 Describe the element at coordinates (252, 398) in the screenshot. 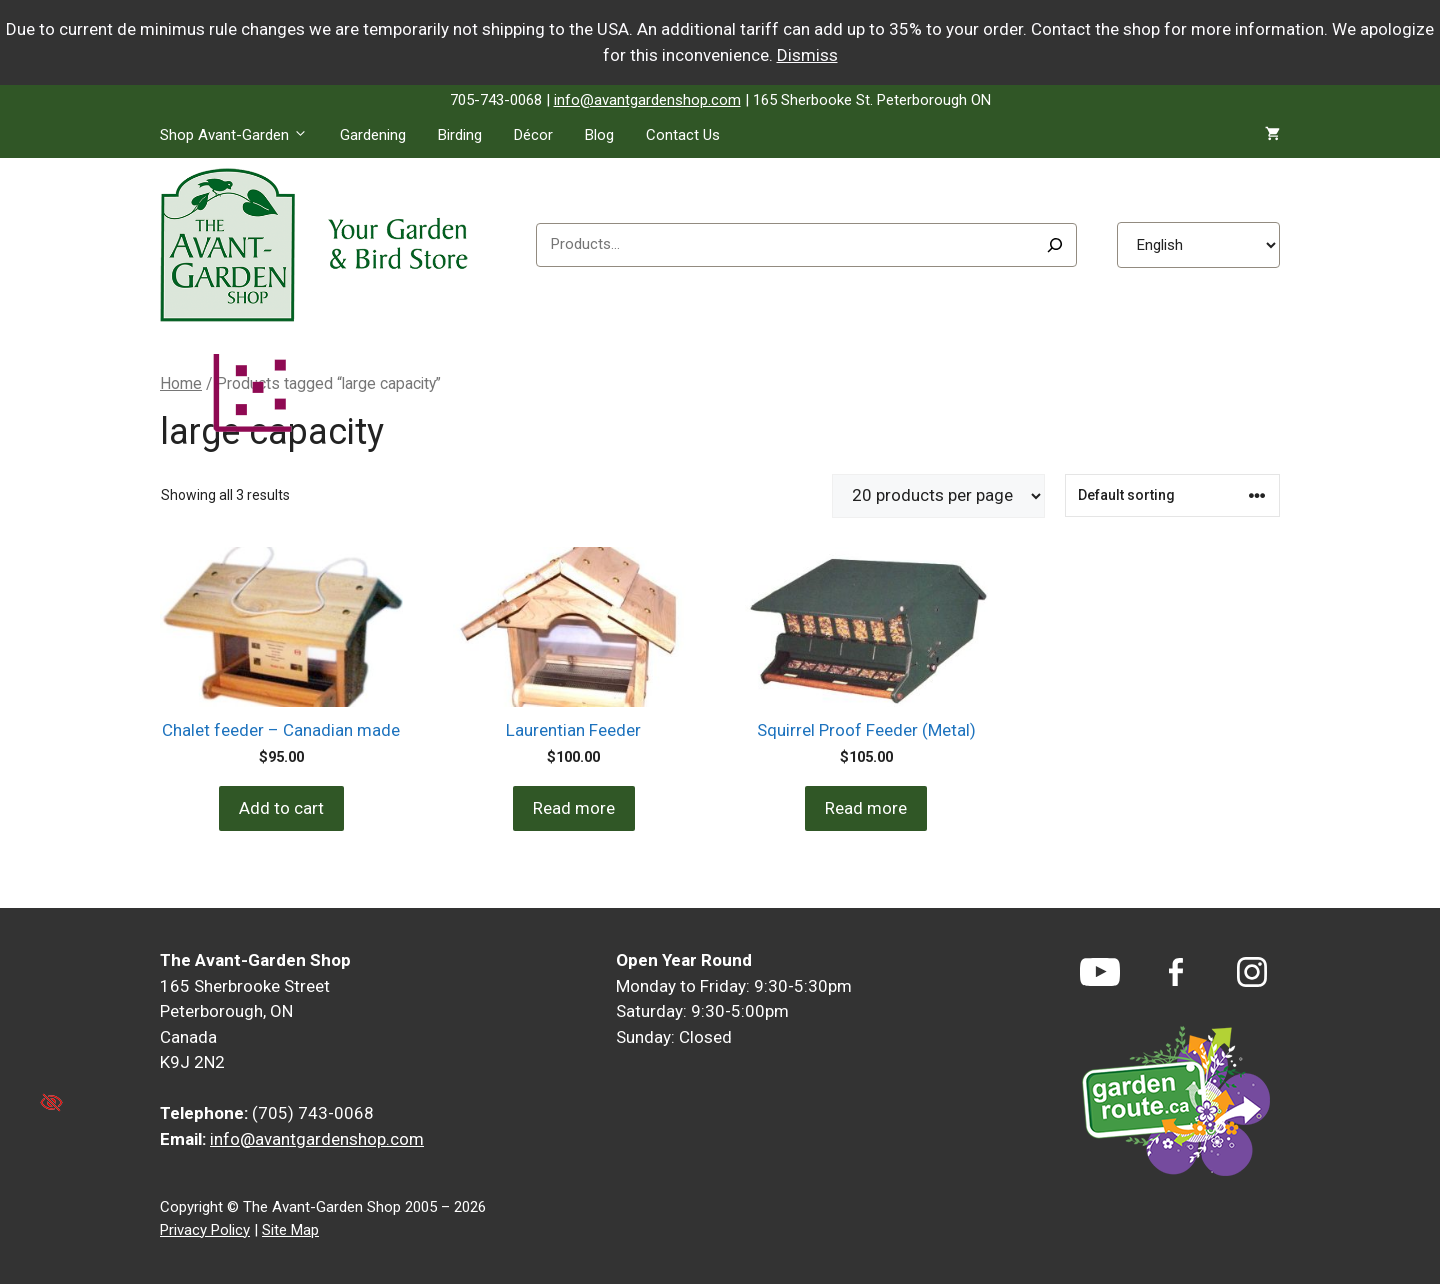

I see `view scatter plot visualization` at that location.